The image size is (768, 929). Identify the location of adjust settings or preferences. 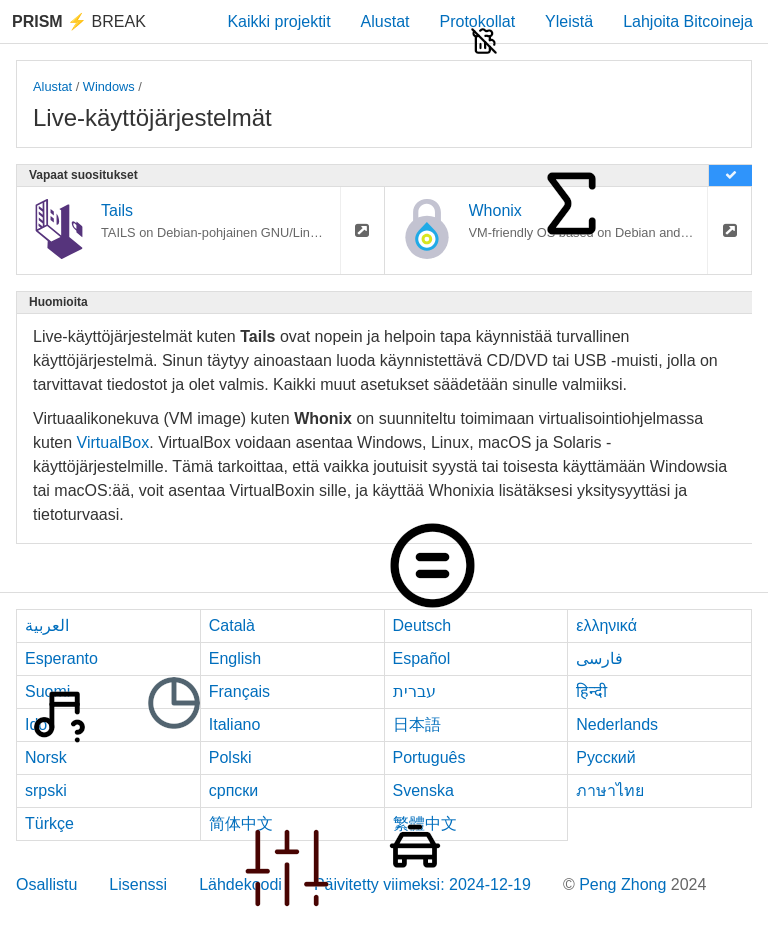
(287, 868).